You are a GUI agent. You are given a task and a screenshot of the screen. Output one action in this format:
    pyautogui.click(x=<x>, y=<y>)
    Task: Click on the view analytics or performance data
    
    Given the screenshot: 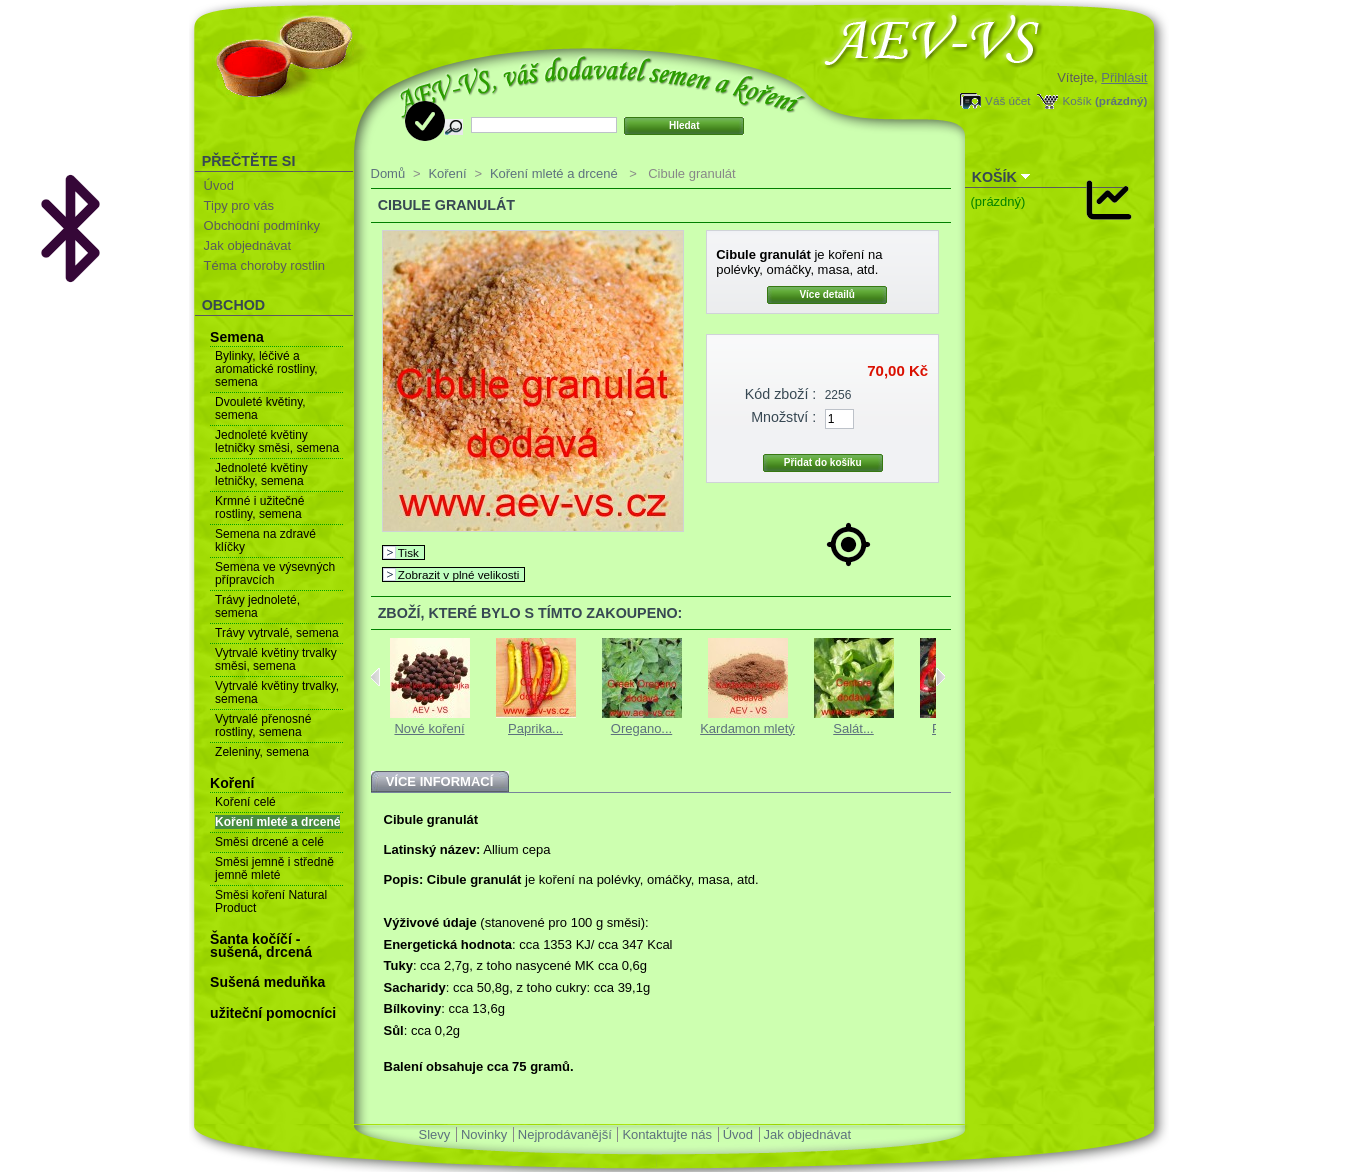 What is the action you would take?
    pyautogui.click(x=1109, y=200)
    